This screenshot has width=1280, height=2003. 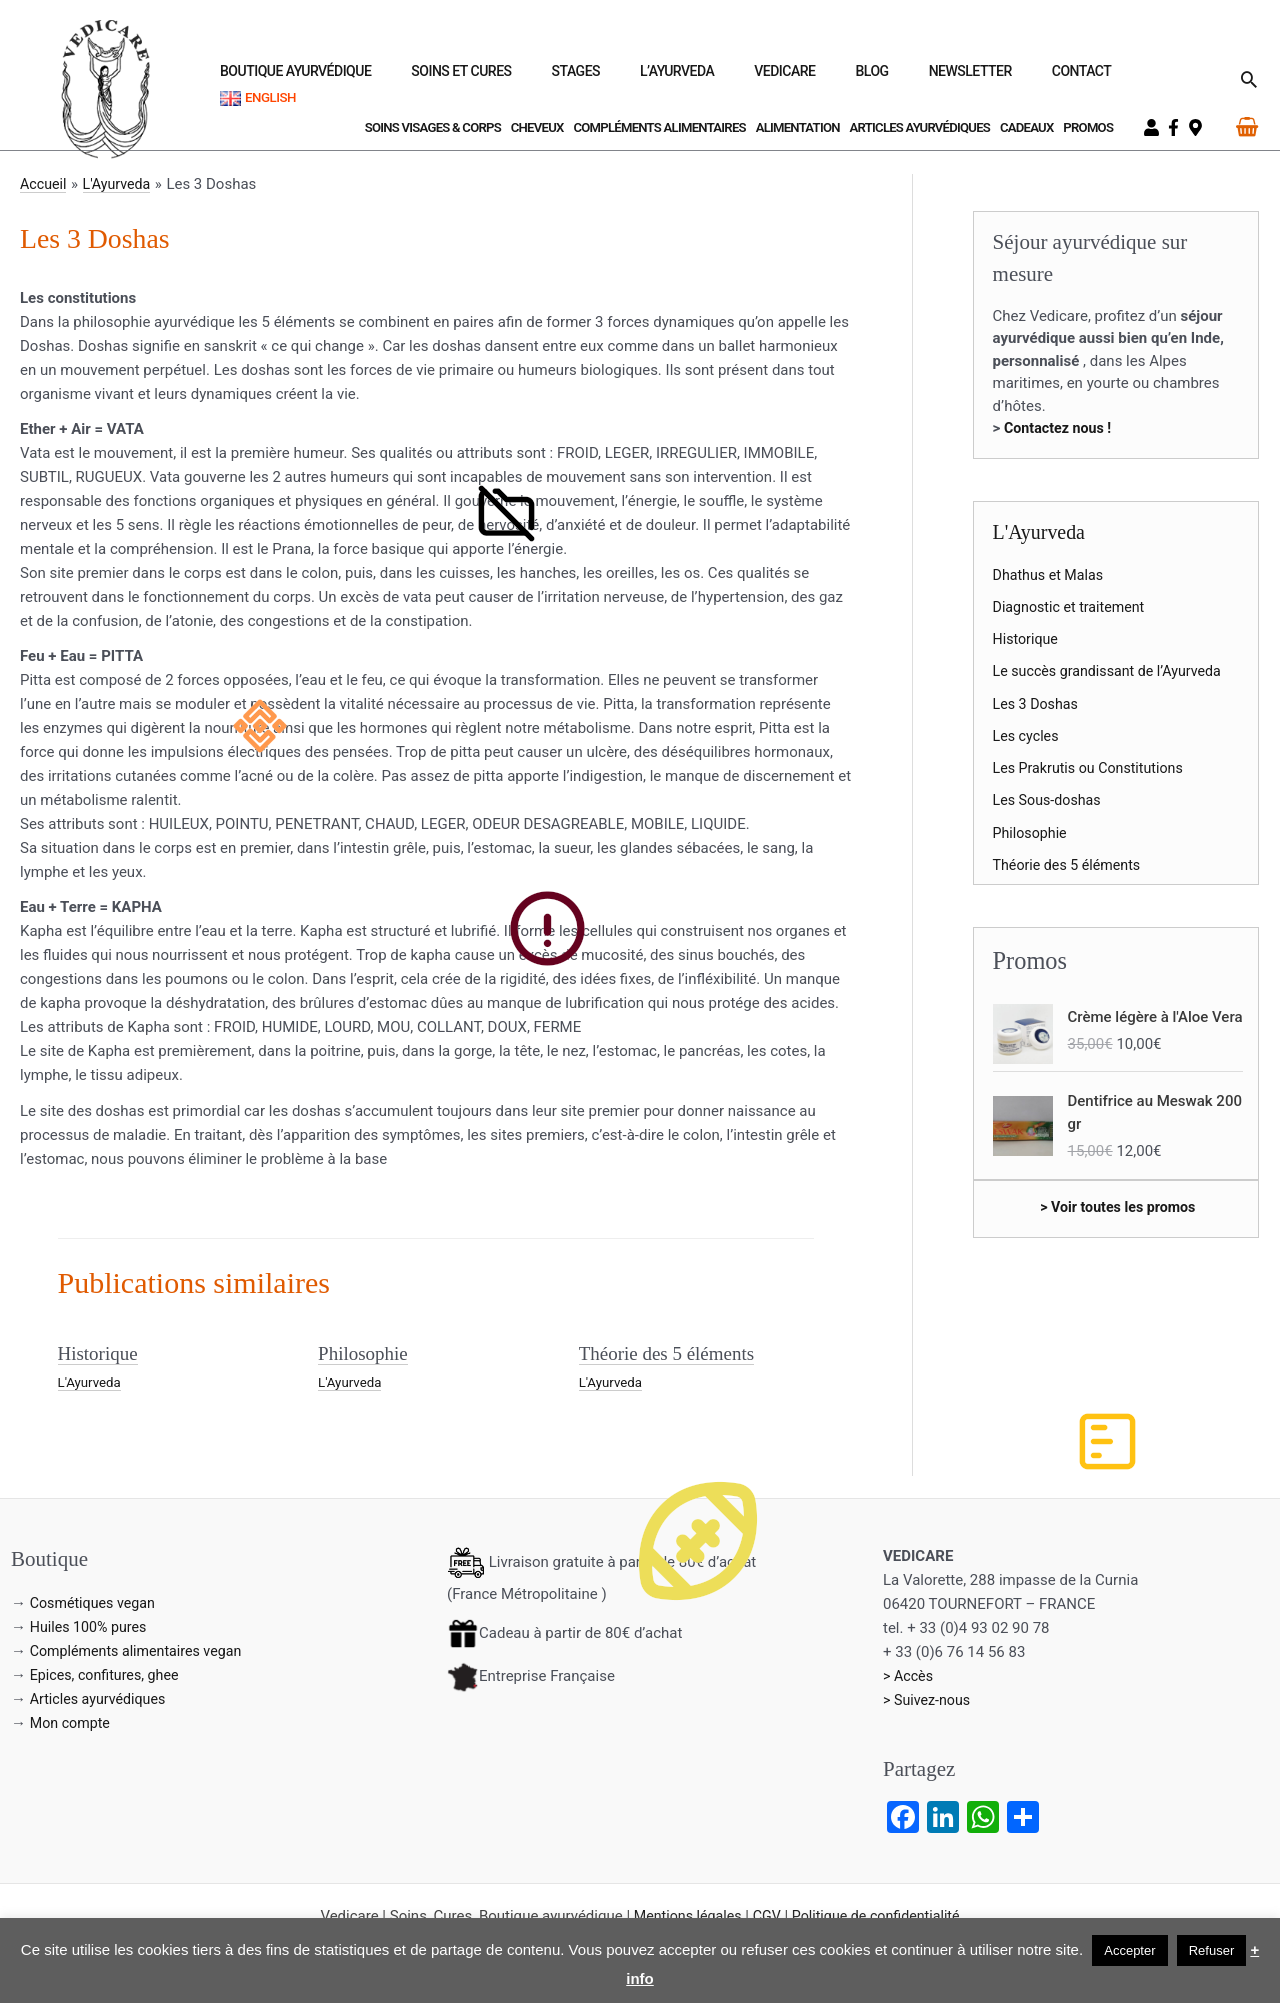 What do you see at coordinates (1107, 1441) in the screenshot?
I see `align content to the left with full-width stretching` at bounding box center [1107, 1441].